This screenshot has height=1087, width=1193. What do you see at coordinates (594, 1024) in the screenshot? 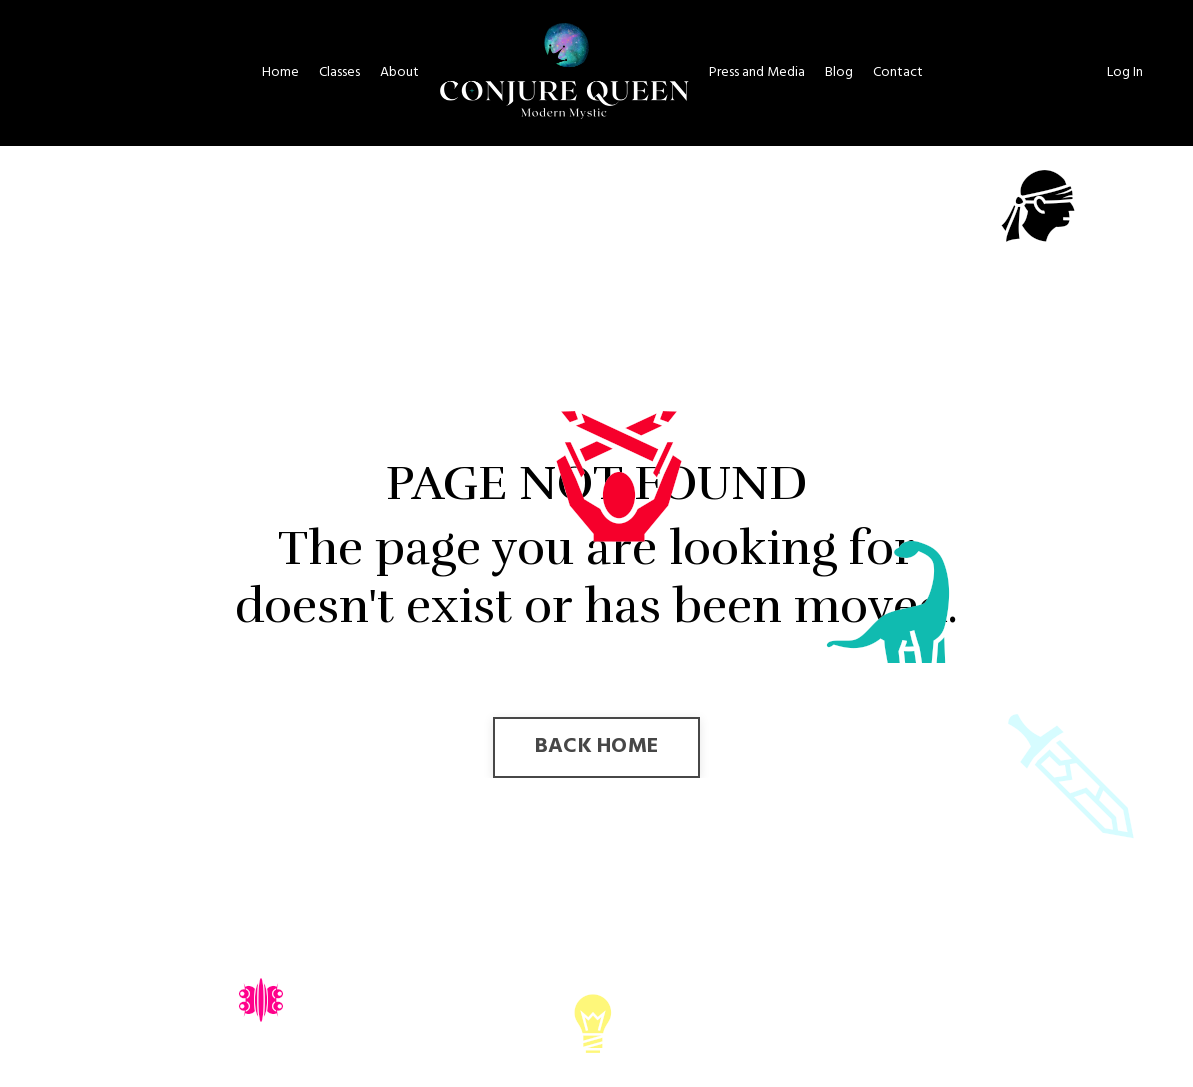
I see `access tips or hints` at bounding box center [594, 1024].